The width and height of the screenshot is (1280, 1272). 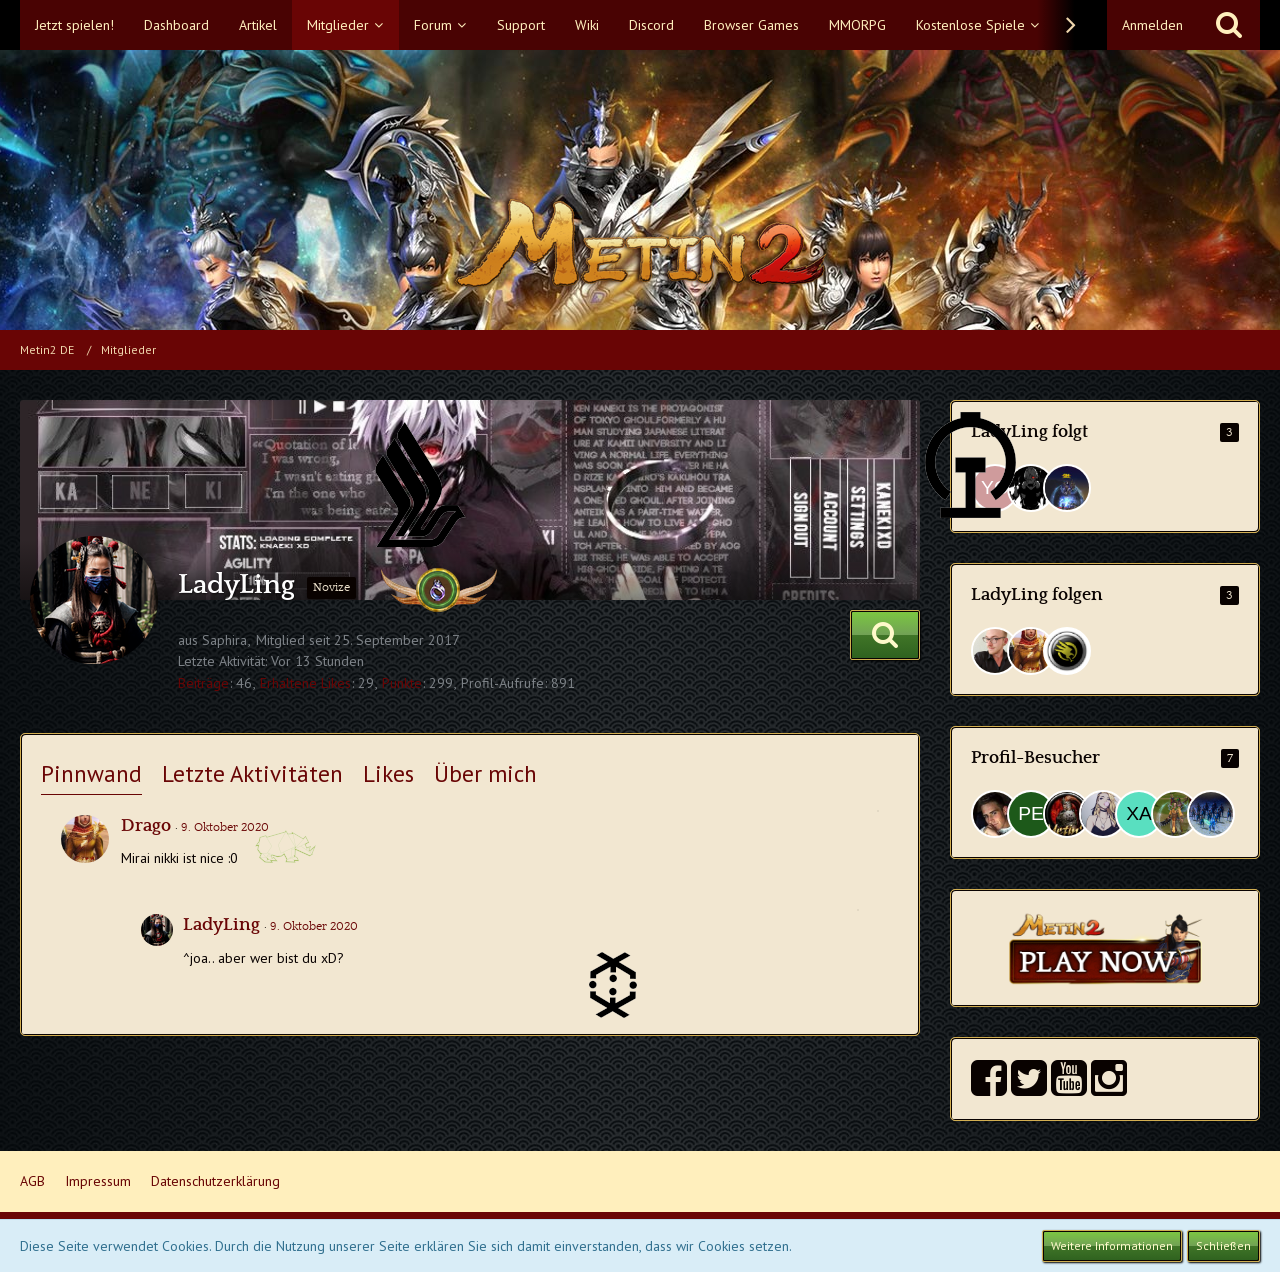 What do you see at coordinates (285, 846) in the screenshot?
I see `supercrease brand logo` at bounding box center [285, 846].